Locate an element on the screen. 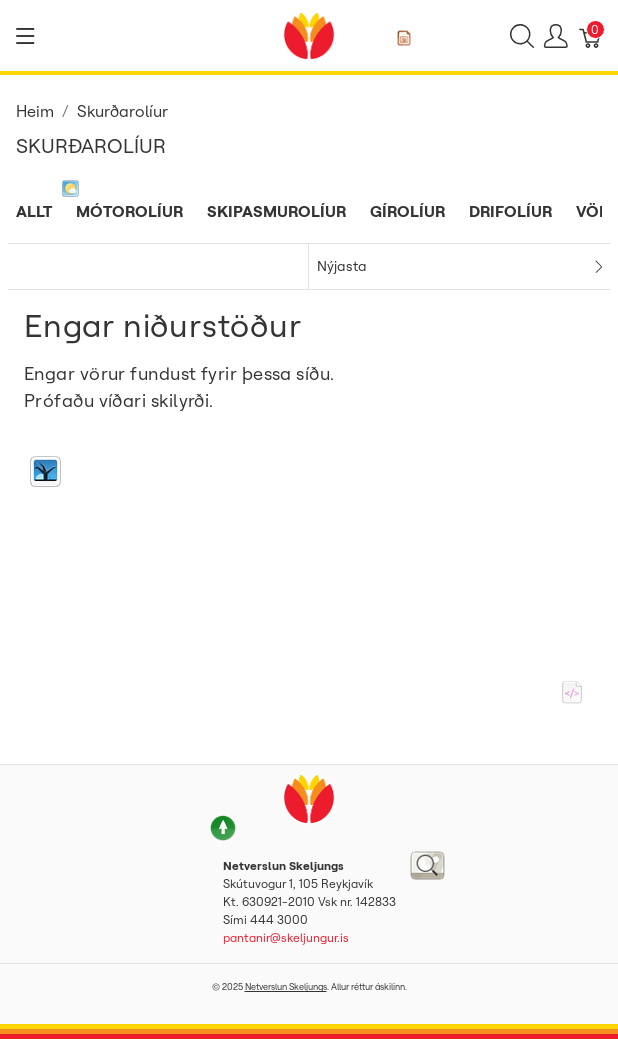  an xml file type indicator is located at coordinates (572, 692).